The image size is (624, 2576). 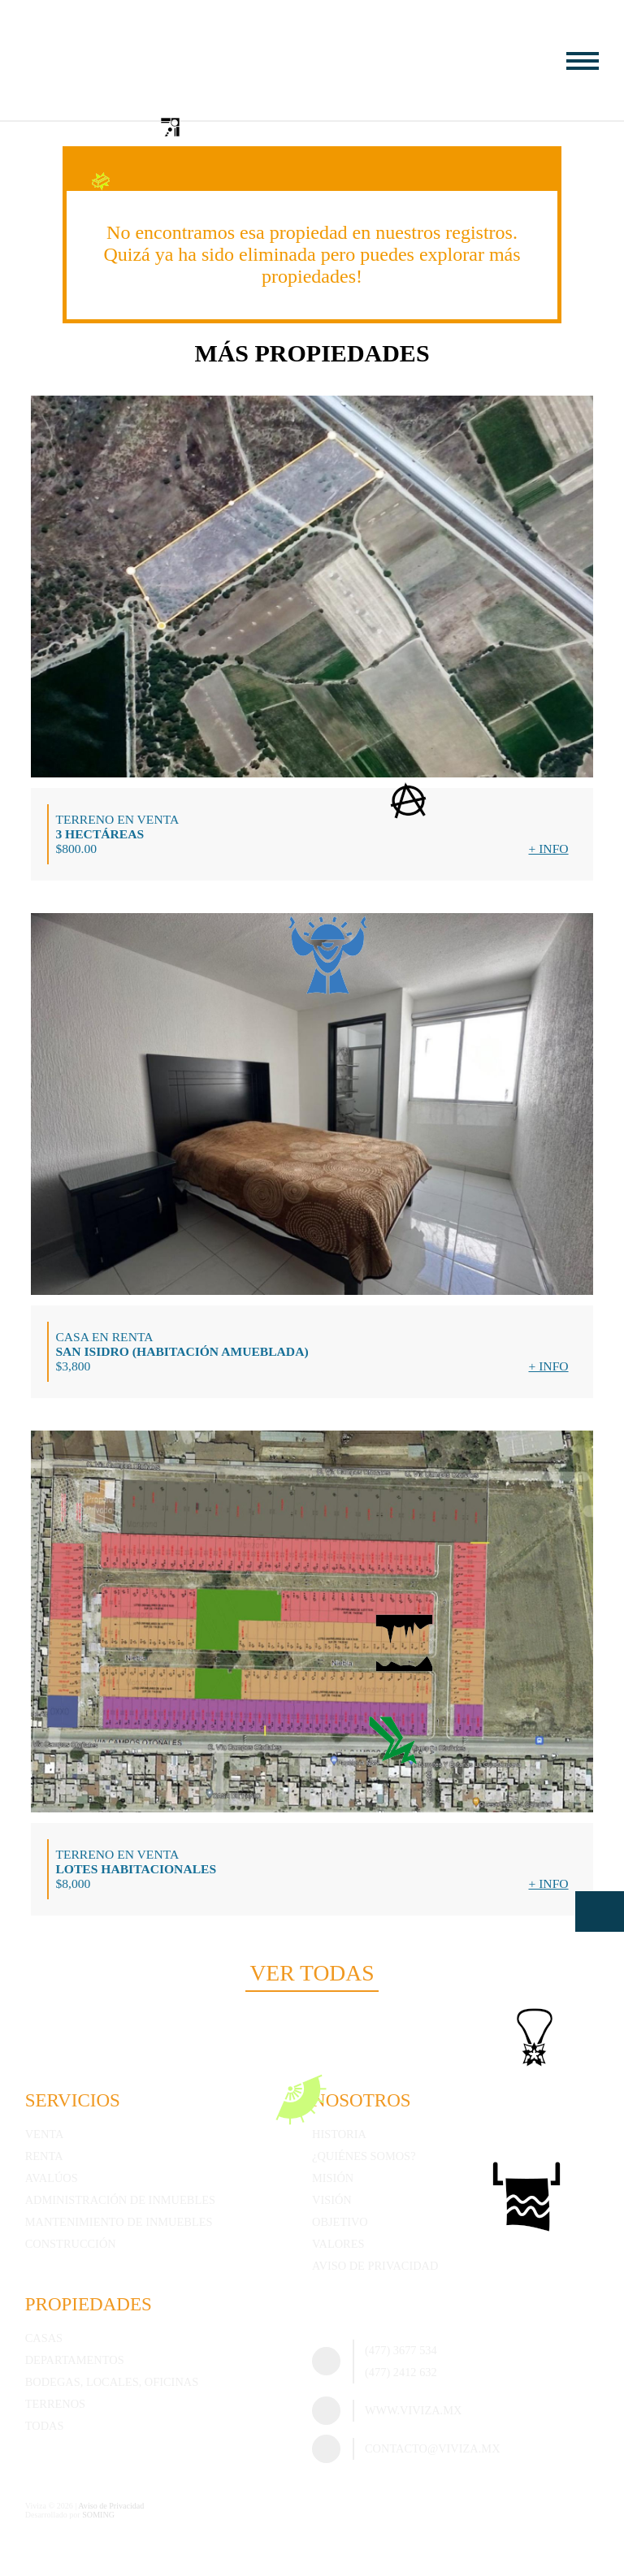 What do you see at coordinates (535, 2037) in the screenshot?
I see `browse jewelry or accessories` at bounding box center [535, 2037].